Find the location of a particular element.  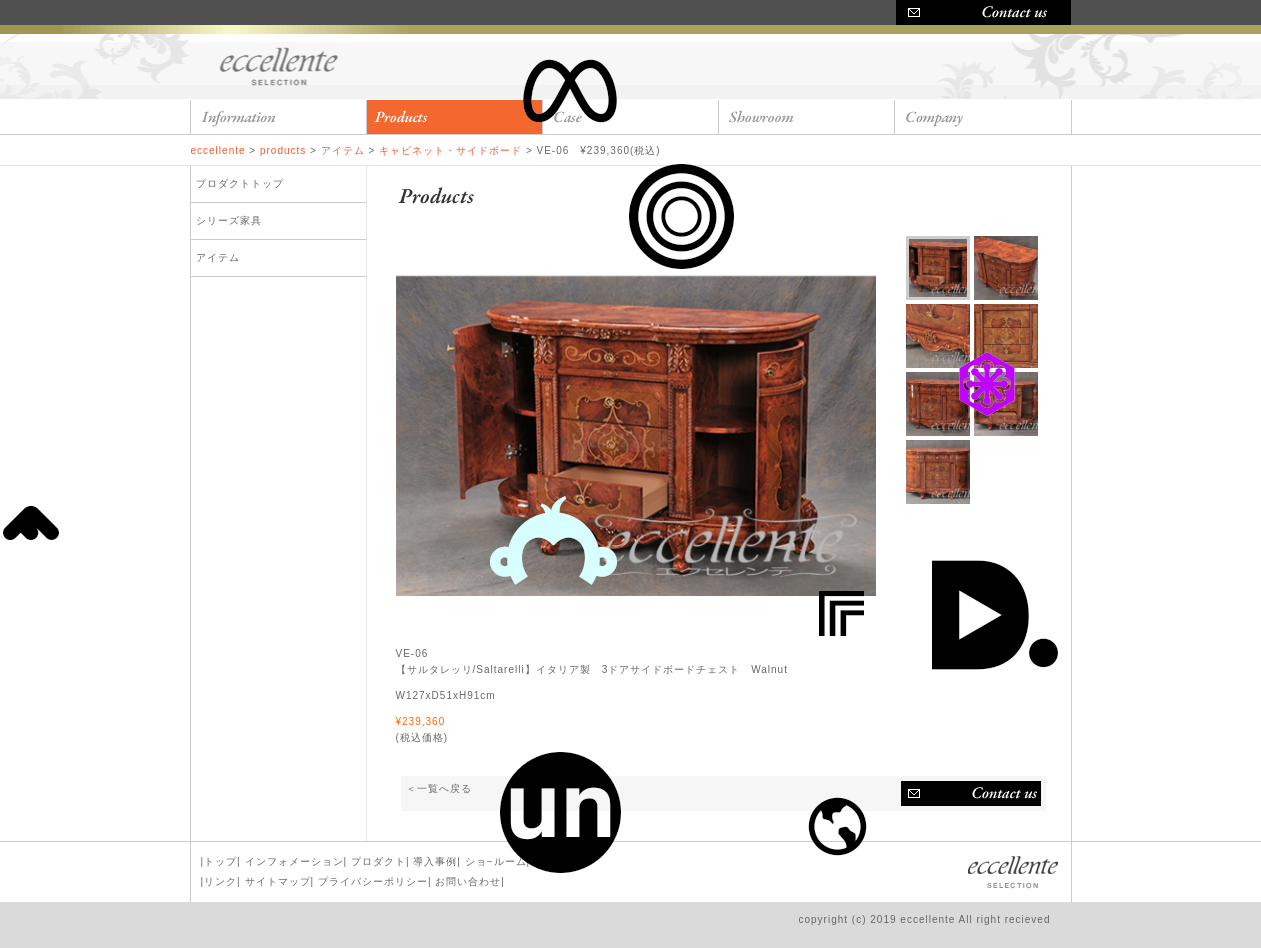

switch to global or worldwide view is located at coordinates (837, 826).